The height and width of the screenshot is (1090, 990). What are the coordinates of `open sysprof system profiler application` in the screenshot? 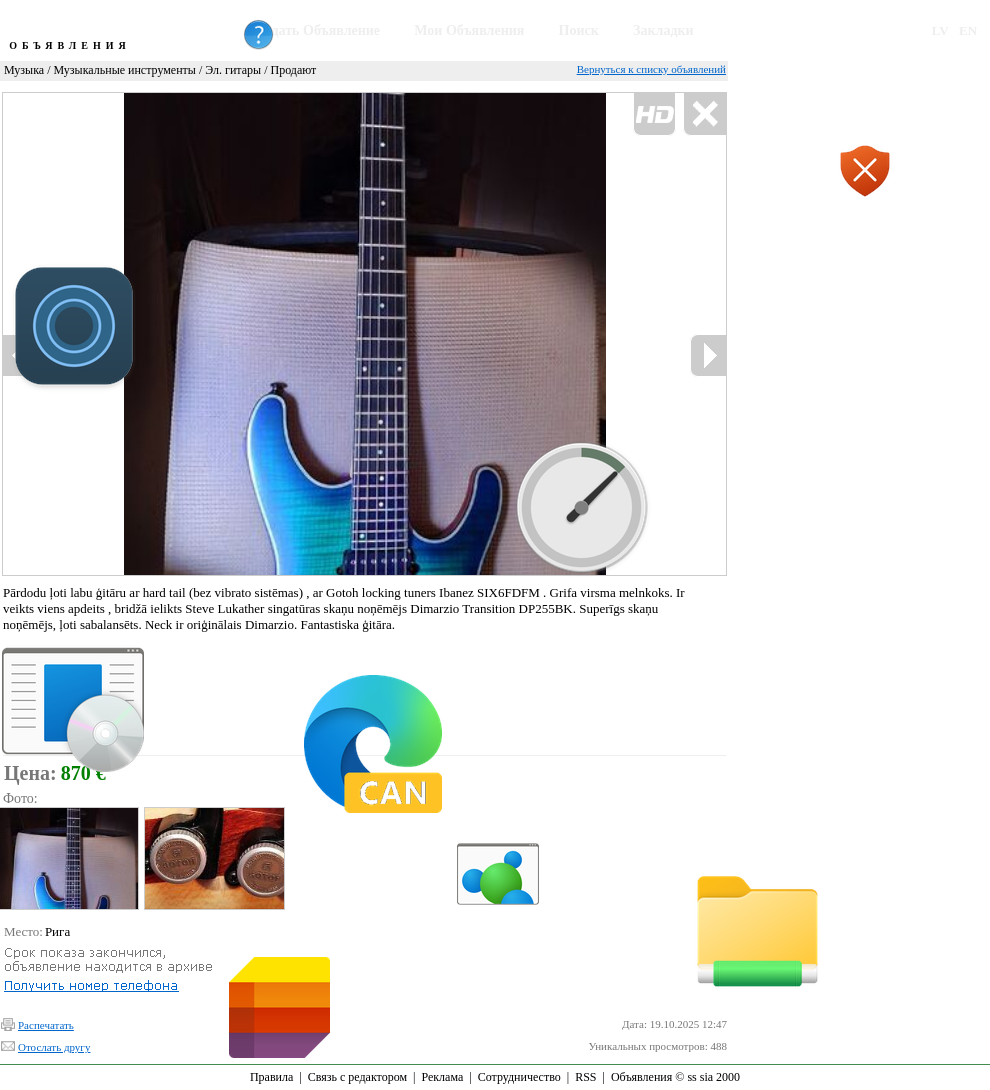 It's located at (581, 507).